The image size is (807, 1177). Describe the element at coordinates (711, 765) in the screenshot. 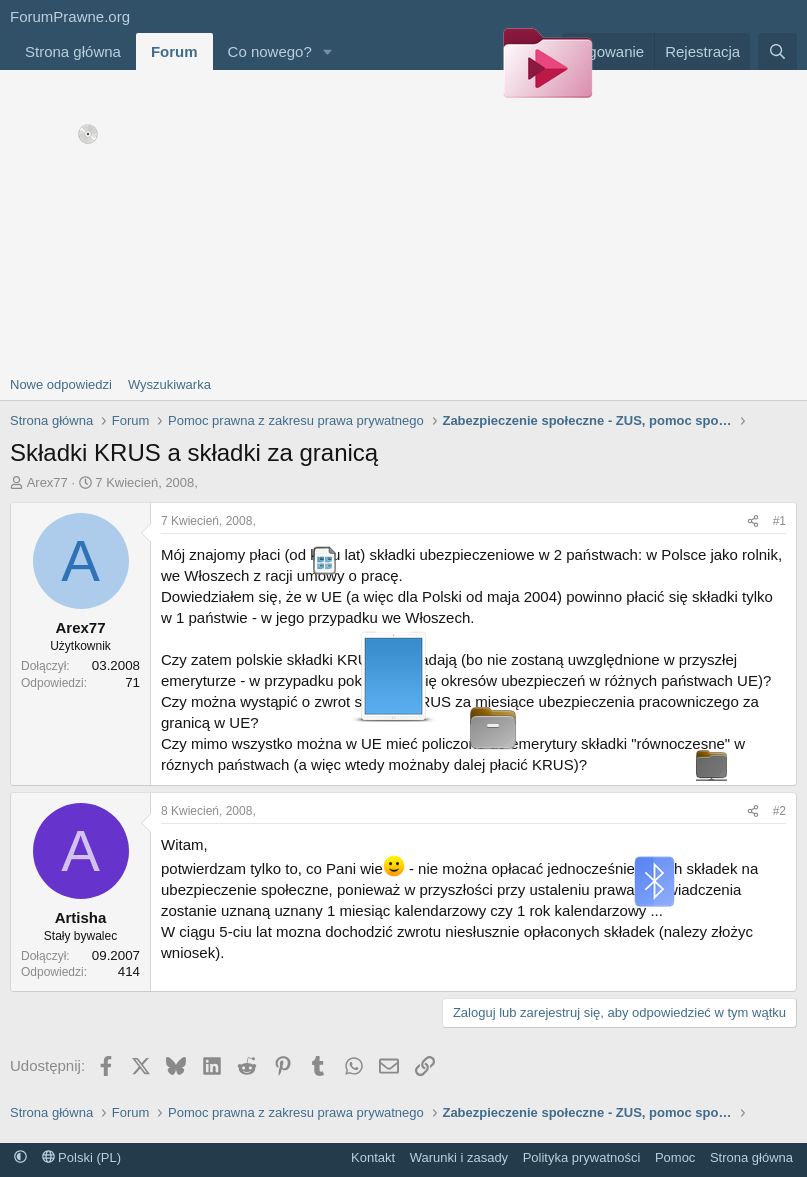

I see `access files stored on a remote server or network location` at that location.